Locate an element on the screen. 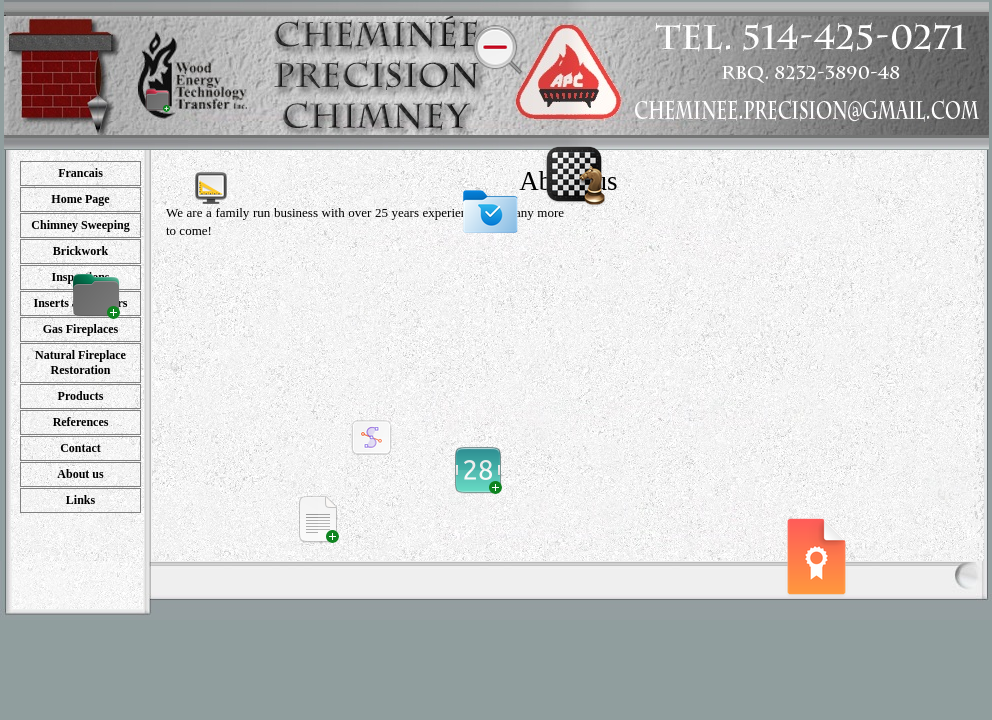  open the chess game application is located at coordinates (574, 174).